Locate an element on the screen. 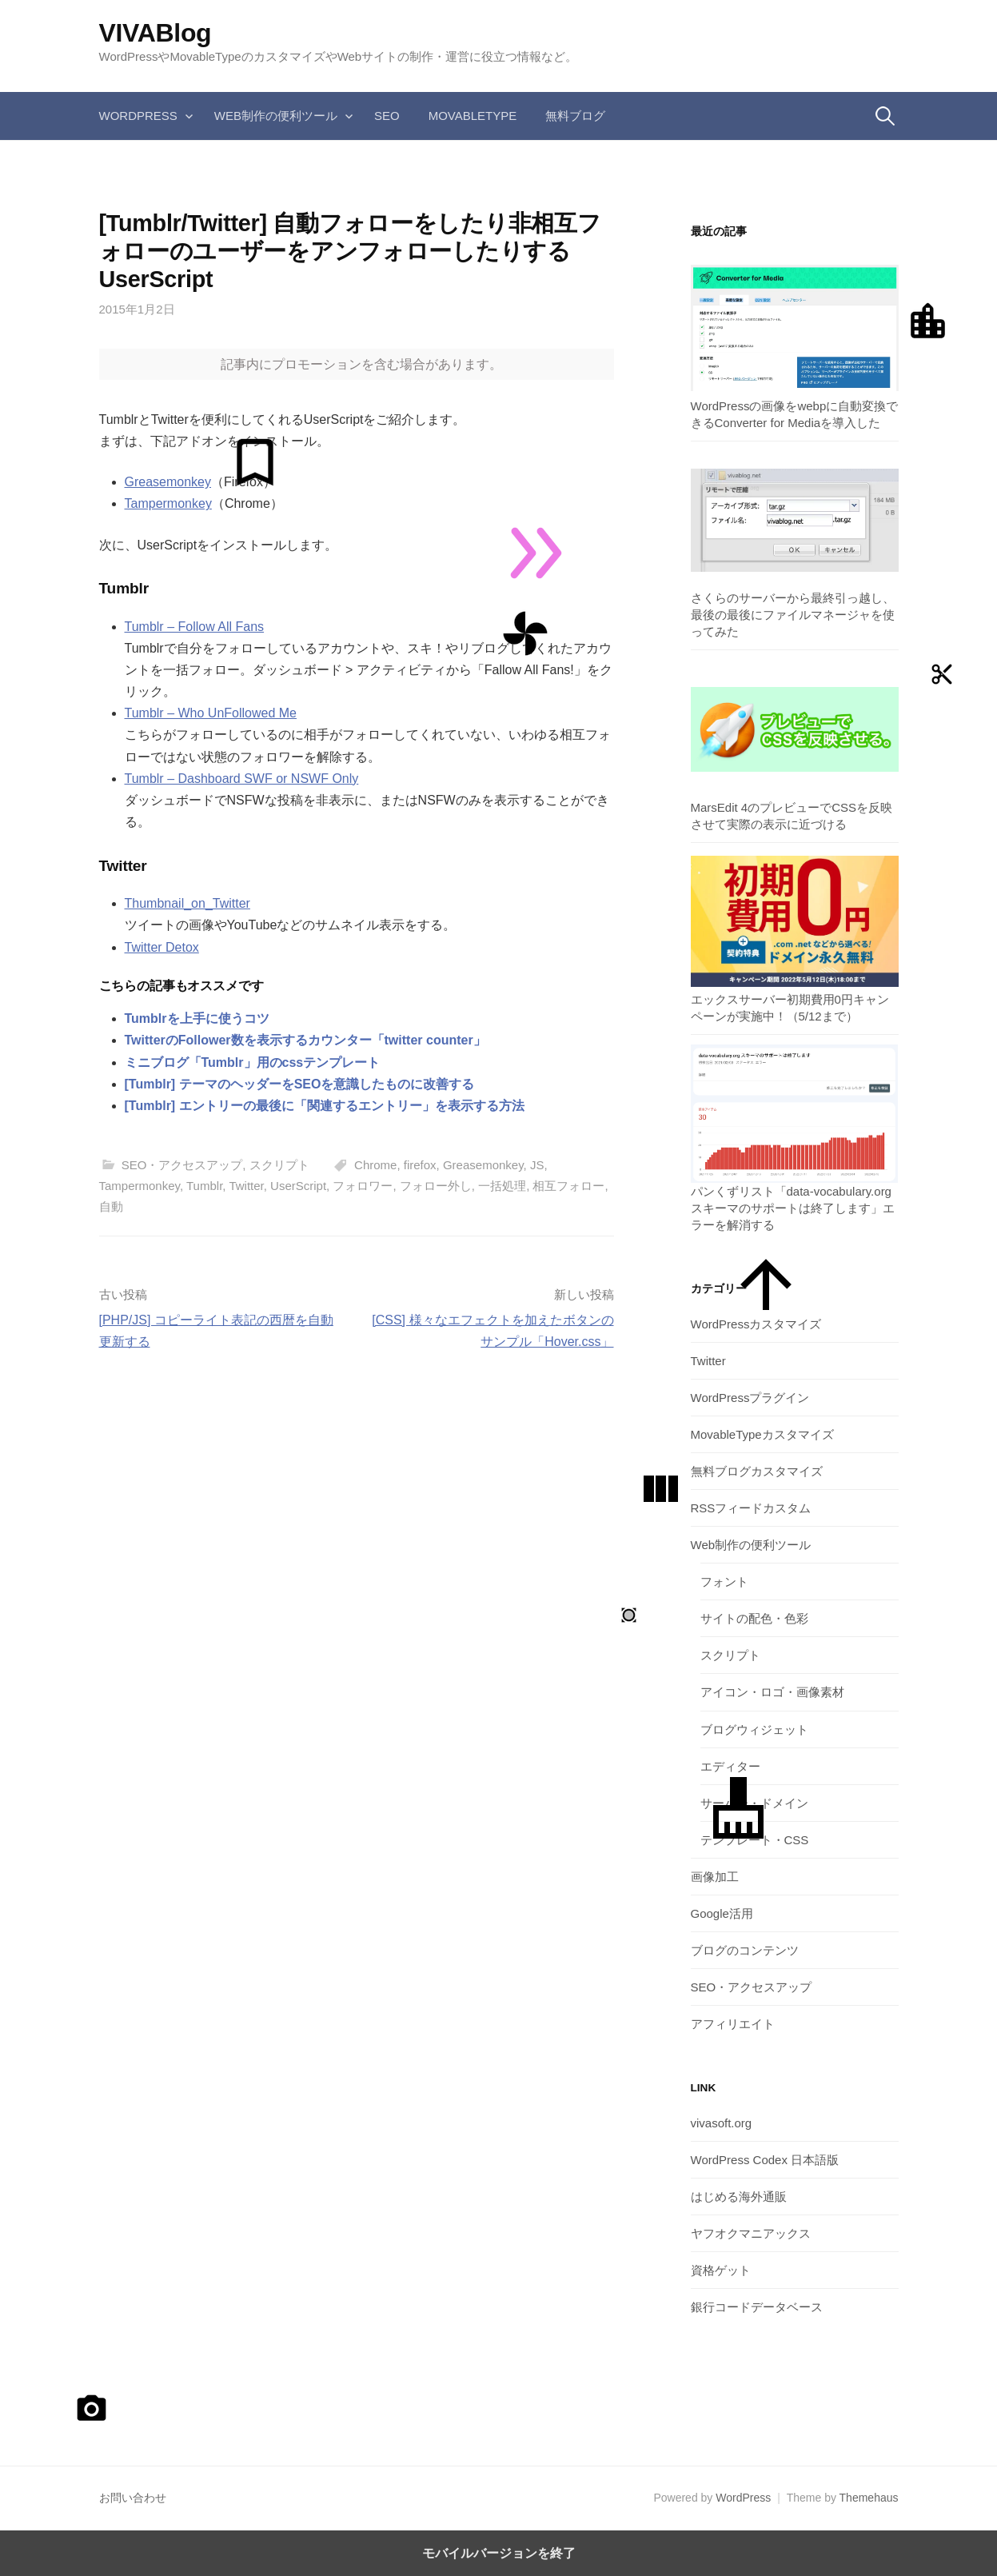 This screenshot has width=997, height=2576. expand all items or content is located at coordinates (628, 1615).